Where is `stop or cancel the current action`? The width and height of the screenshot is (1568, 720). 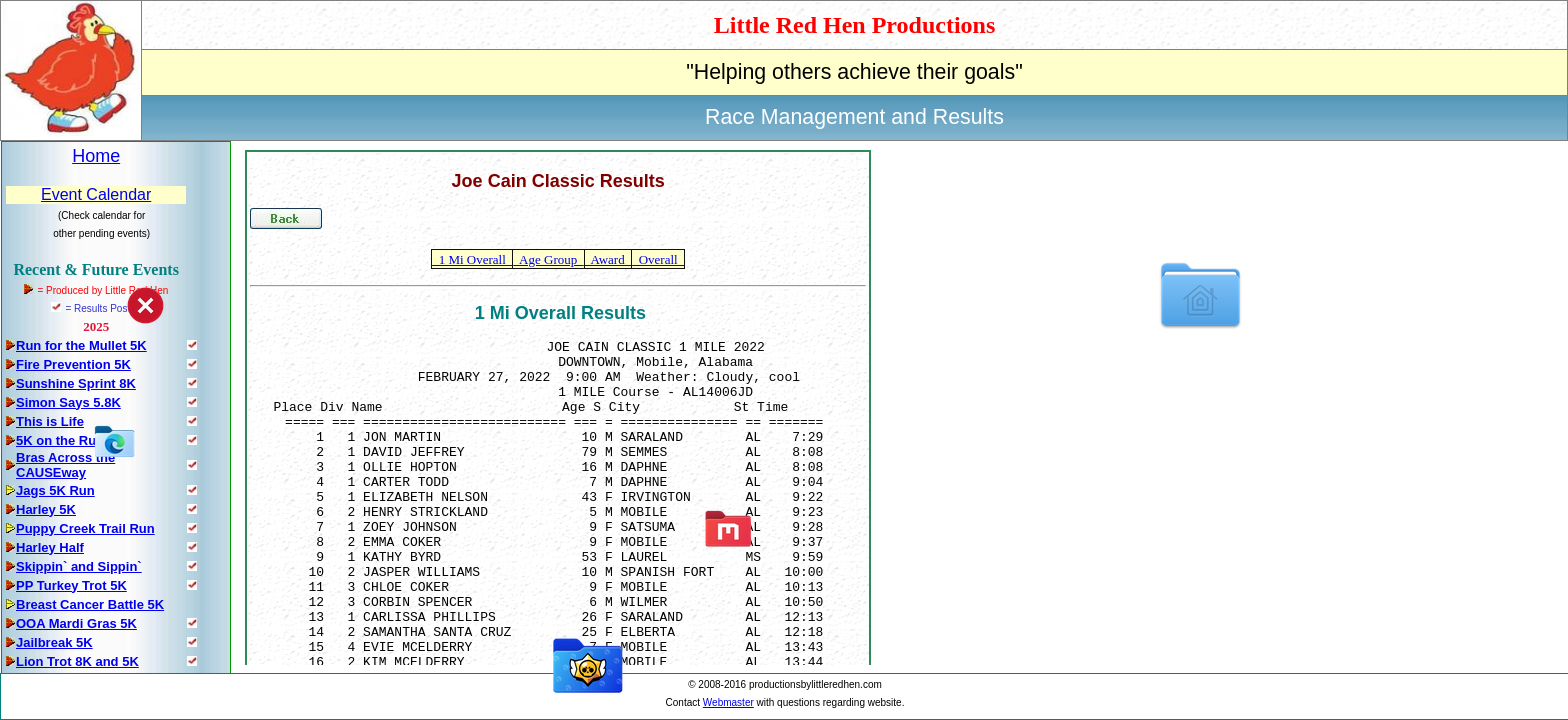 stop or cancel the current action is located at coordinates (145, 305).